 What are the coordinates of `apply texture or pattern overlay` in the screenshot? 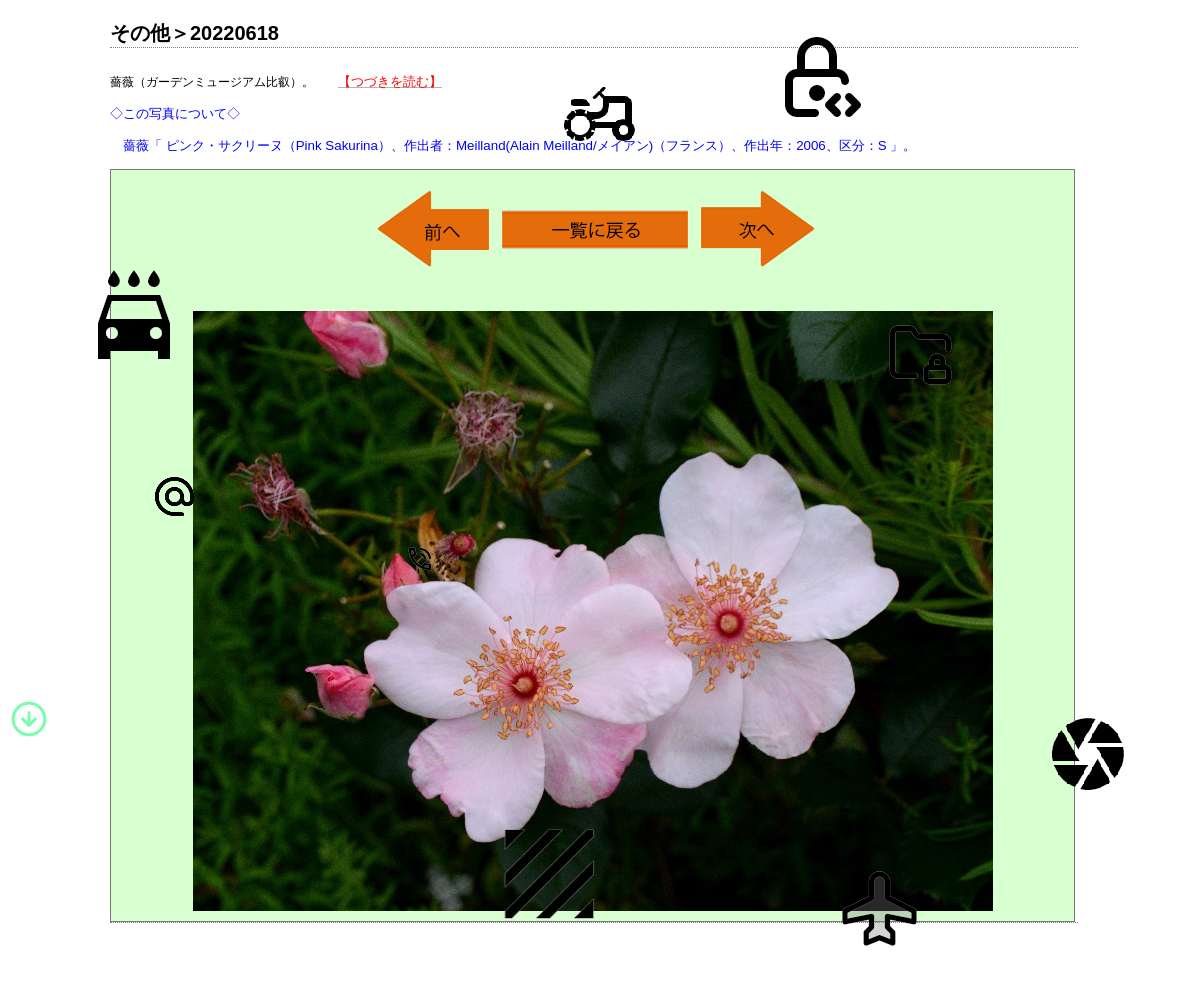 It's located at (549, 874).